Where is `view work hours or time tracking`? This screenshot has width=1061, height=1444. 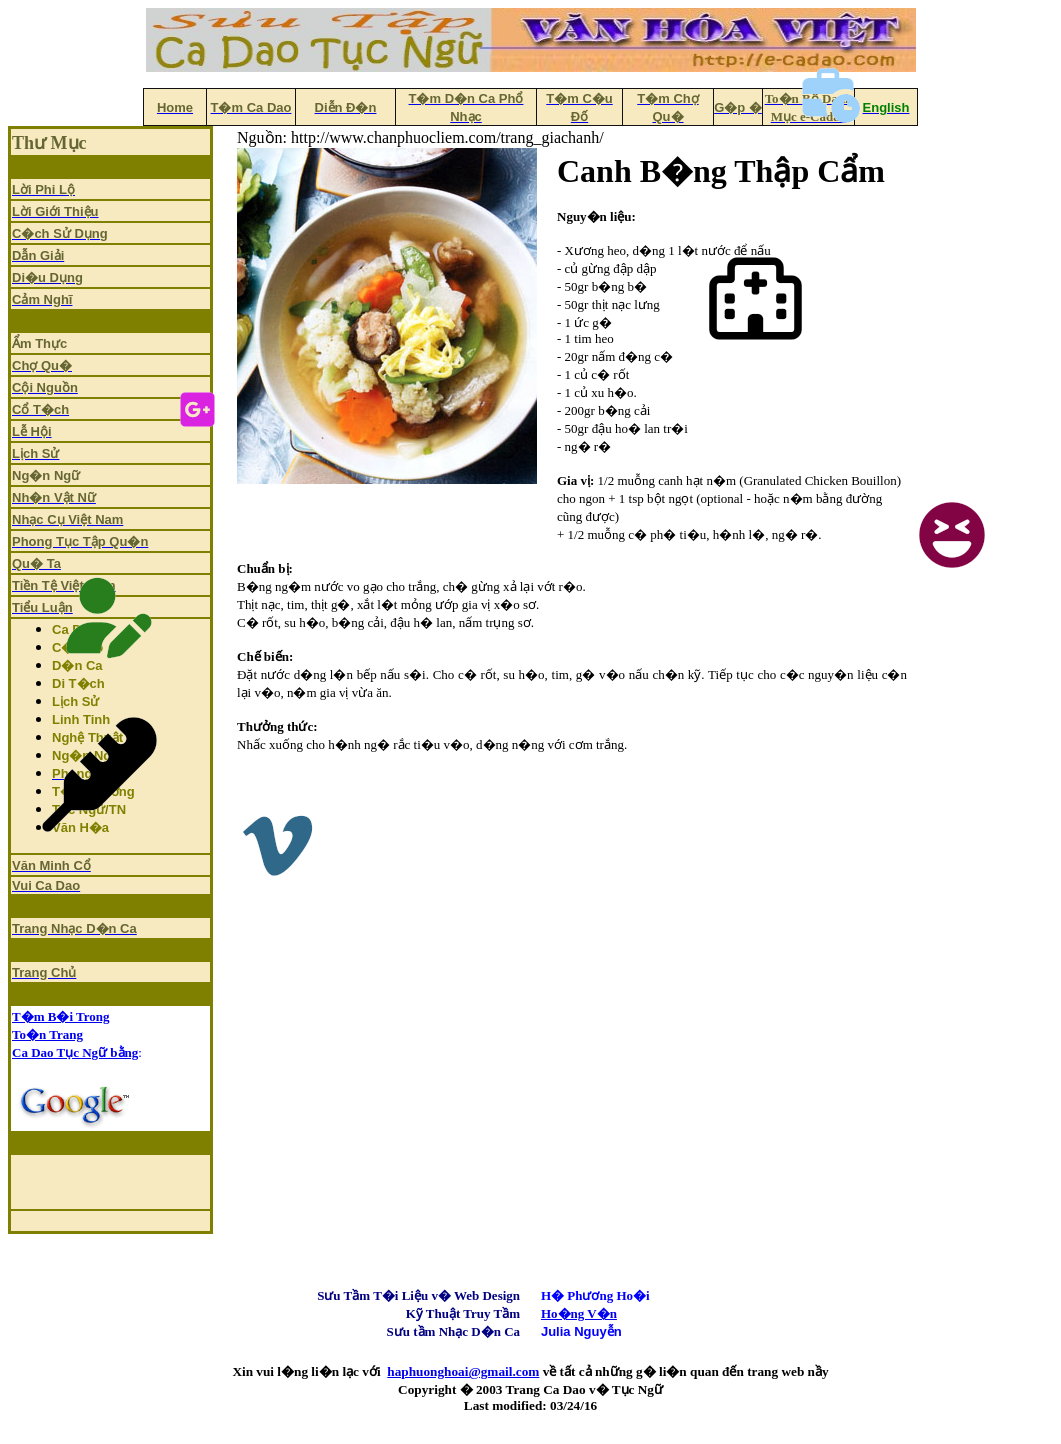
view work hours or time tracking is located at coordinates (828, 94).